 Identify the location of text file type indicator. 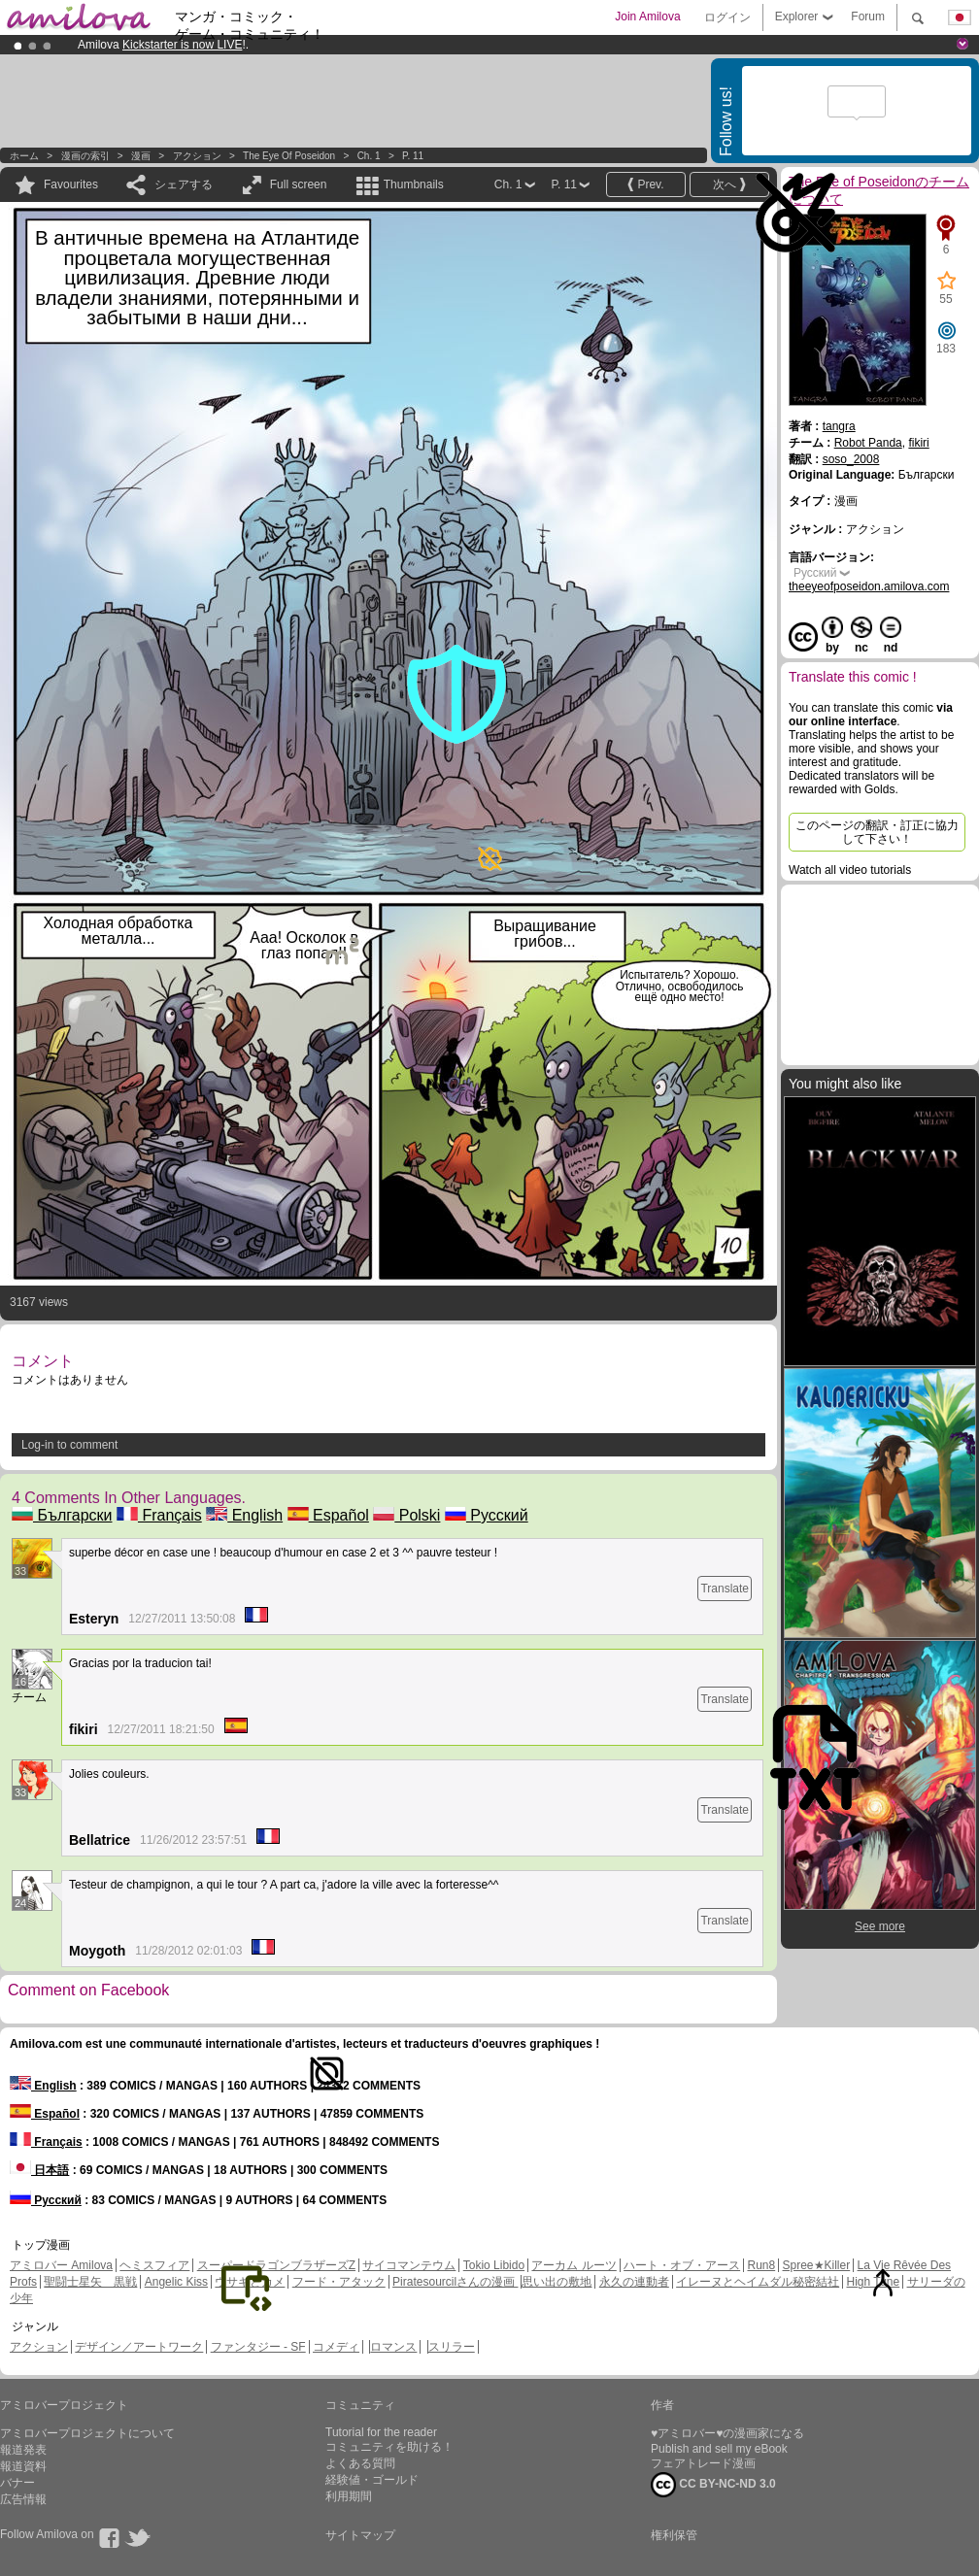
(815, 1757).